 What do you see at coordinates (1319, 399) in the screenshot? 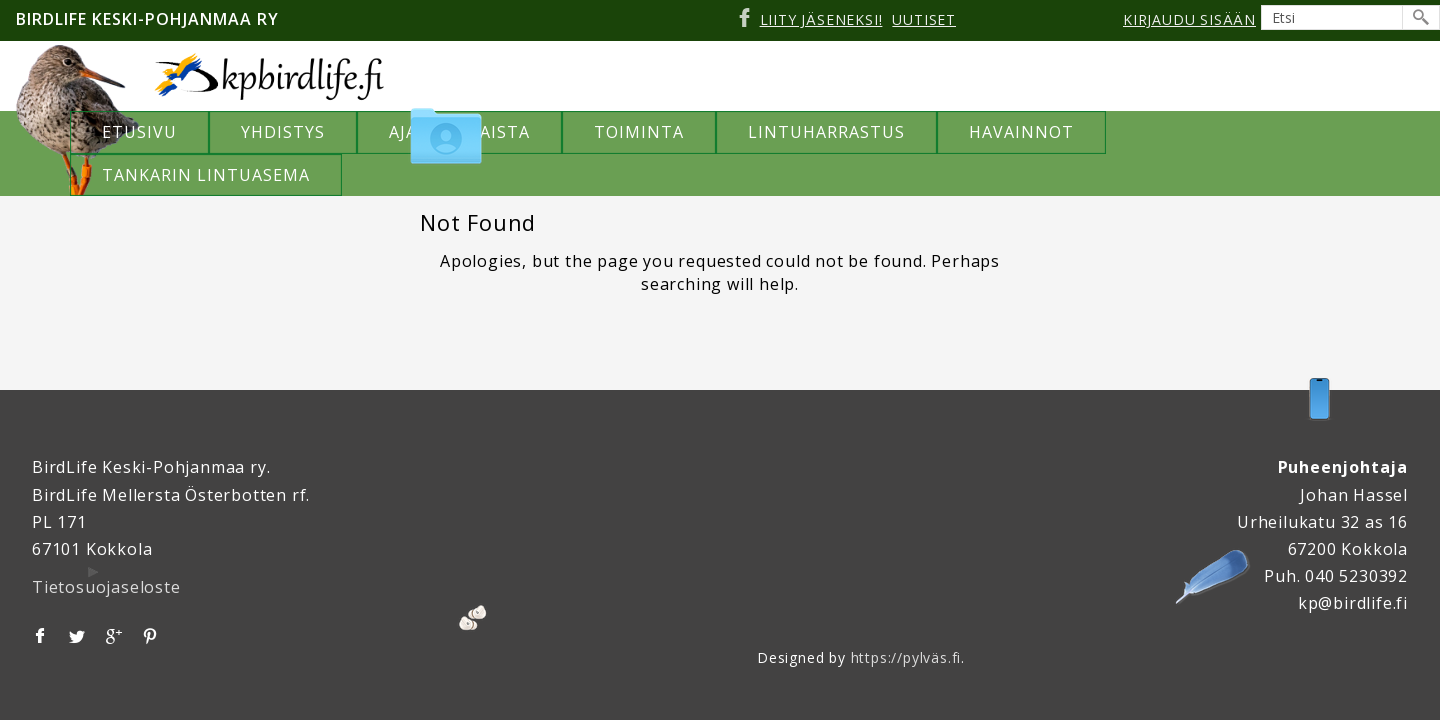
I see `manage connected iPhone device` at bounding box center [1319, 399].